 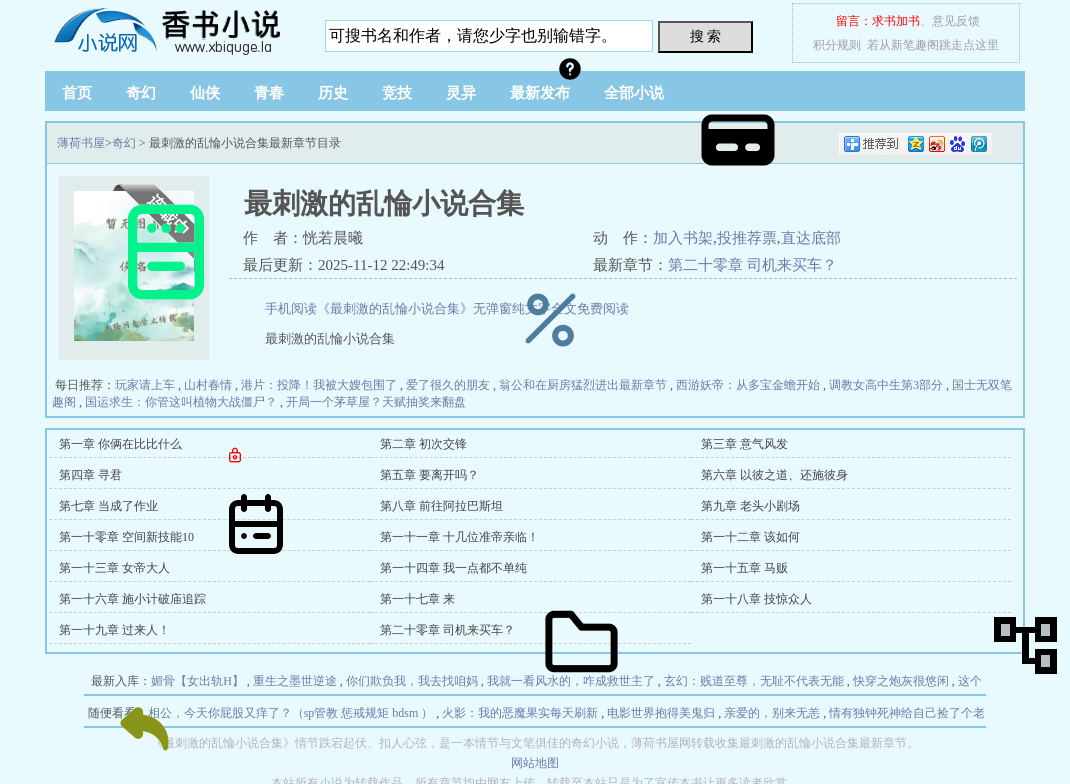 What do you see at coordinates (581, 641) in the screenshot?
I see `open file folder` at bounding box center [581, 641].